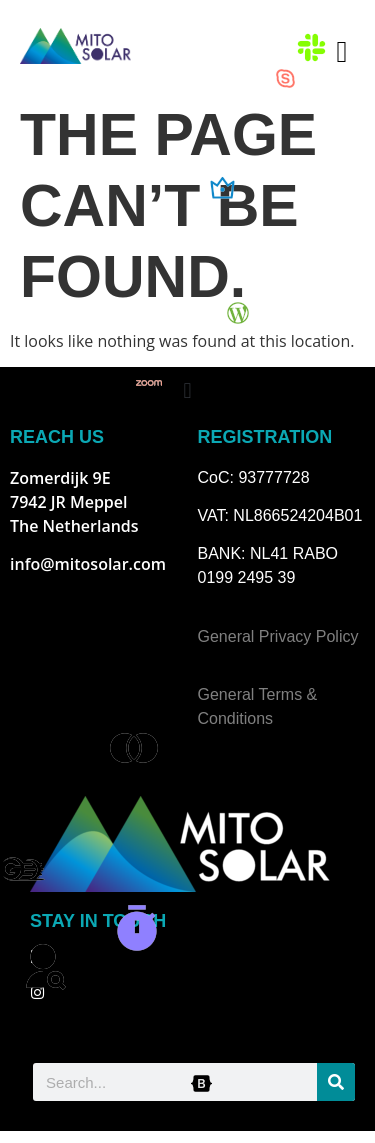 The height and width of the screenshot is (1143, 375). What do you see at coordinates (222, 188) in the screenshot?
I see `indicates VIP or premium membership status` at bounding box center [222, 188].